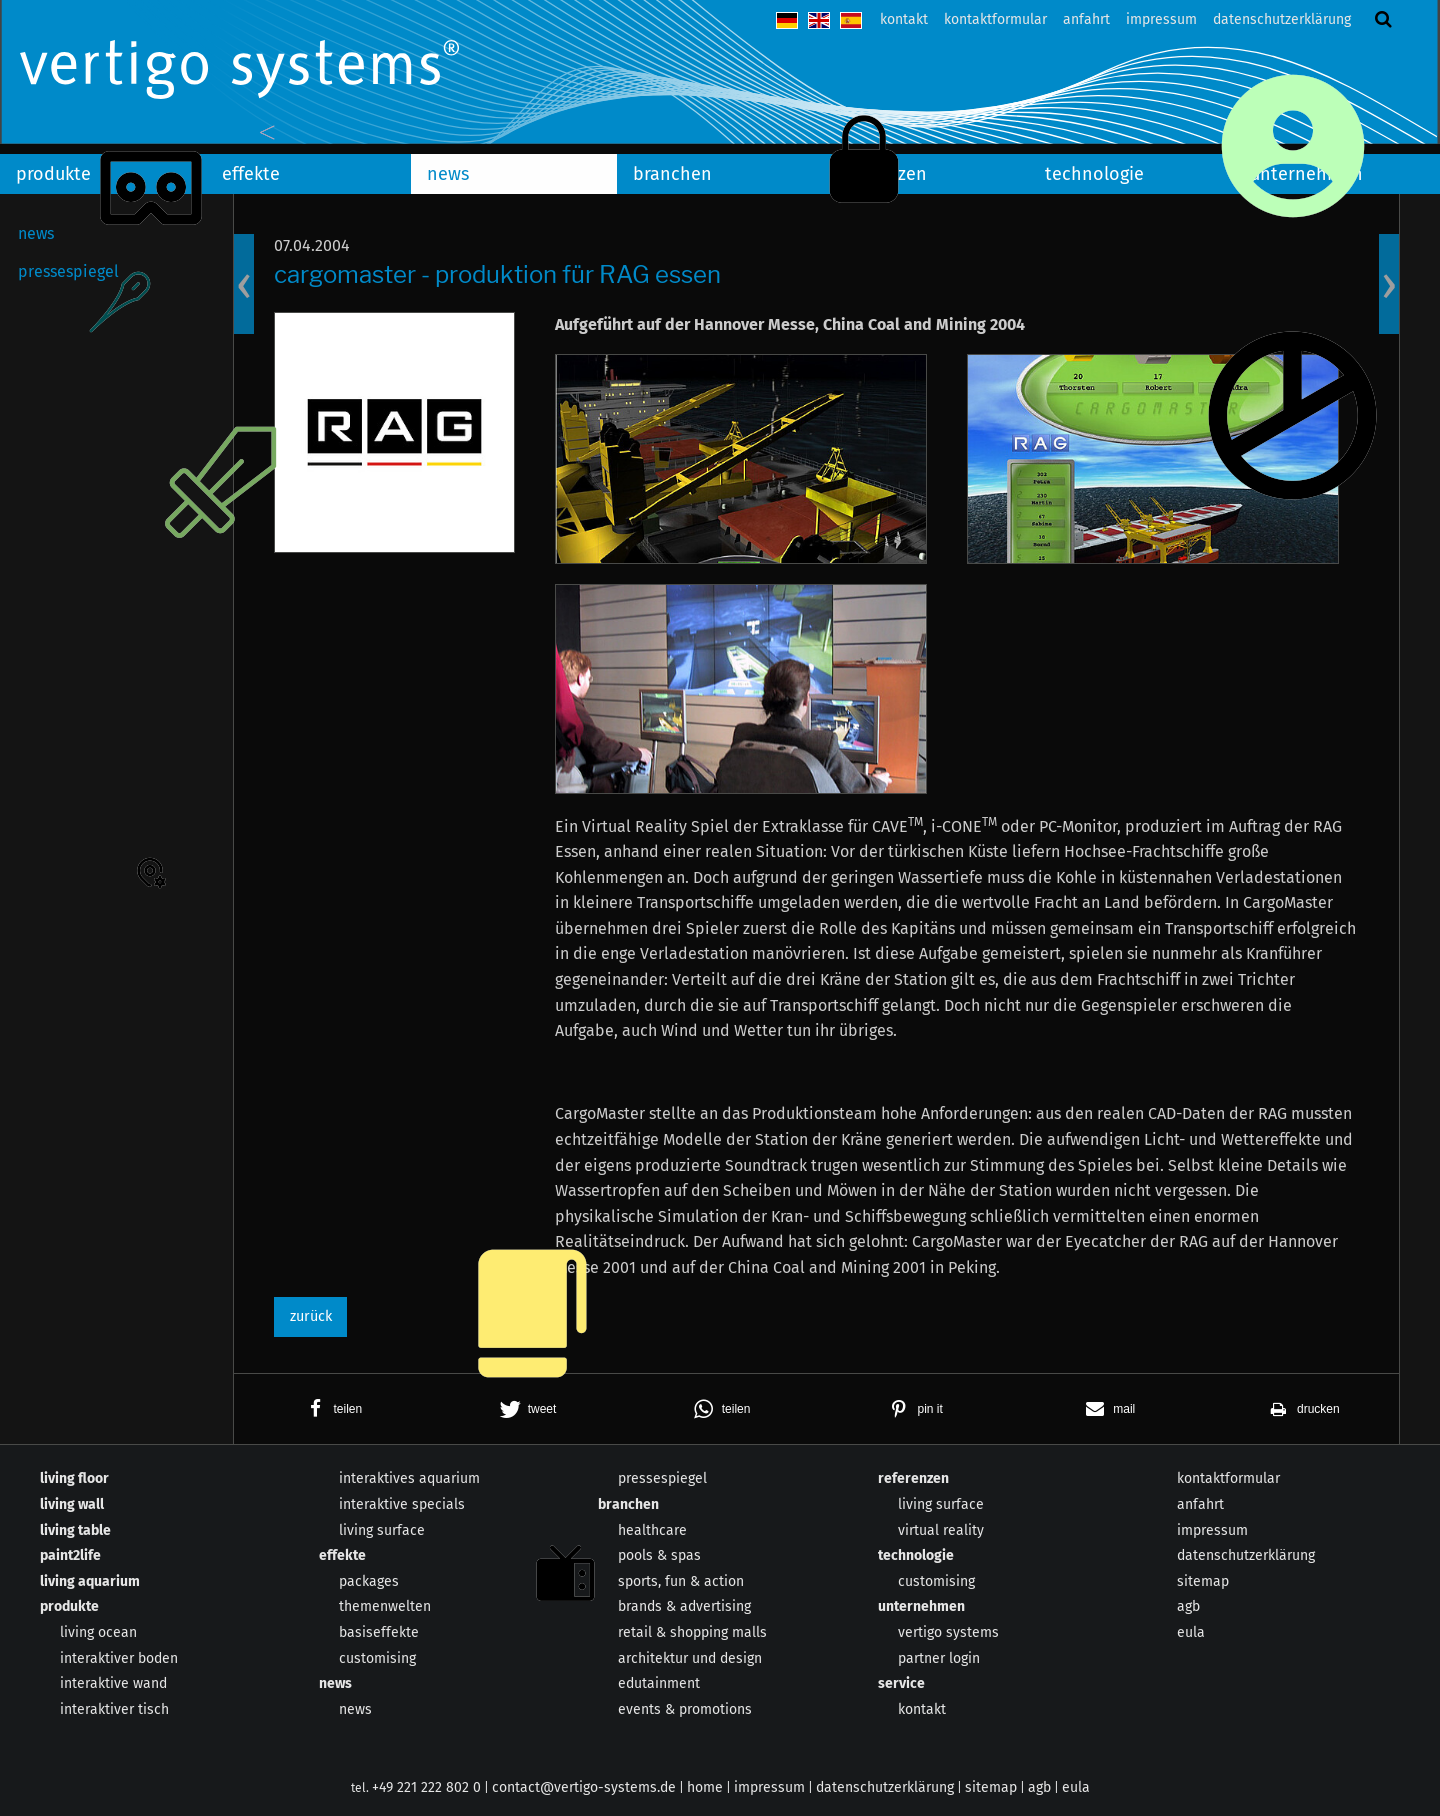 The height and width of the screenshot is (1816, 1440). What do you see at coordinates (527, 1313) in the screenshot?
I see `towel or linen amenity indicator` at bounding box center [527, 1313].